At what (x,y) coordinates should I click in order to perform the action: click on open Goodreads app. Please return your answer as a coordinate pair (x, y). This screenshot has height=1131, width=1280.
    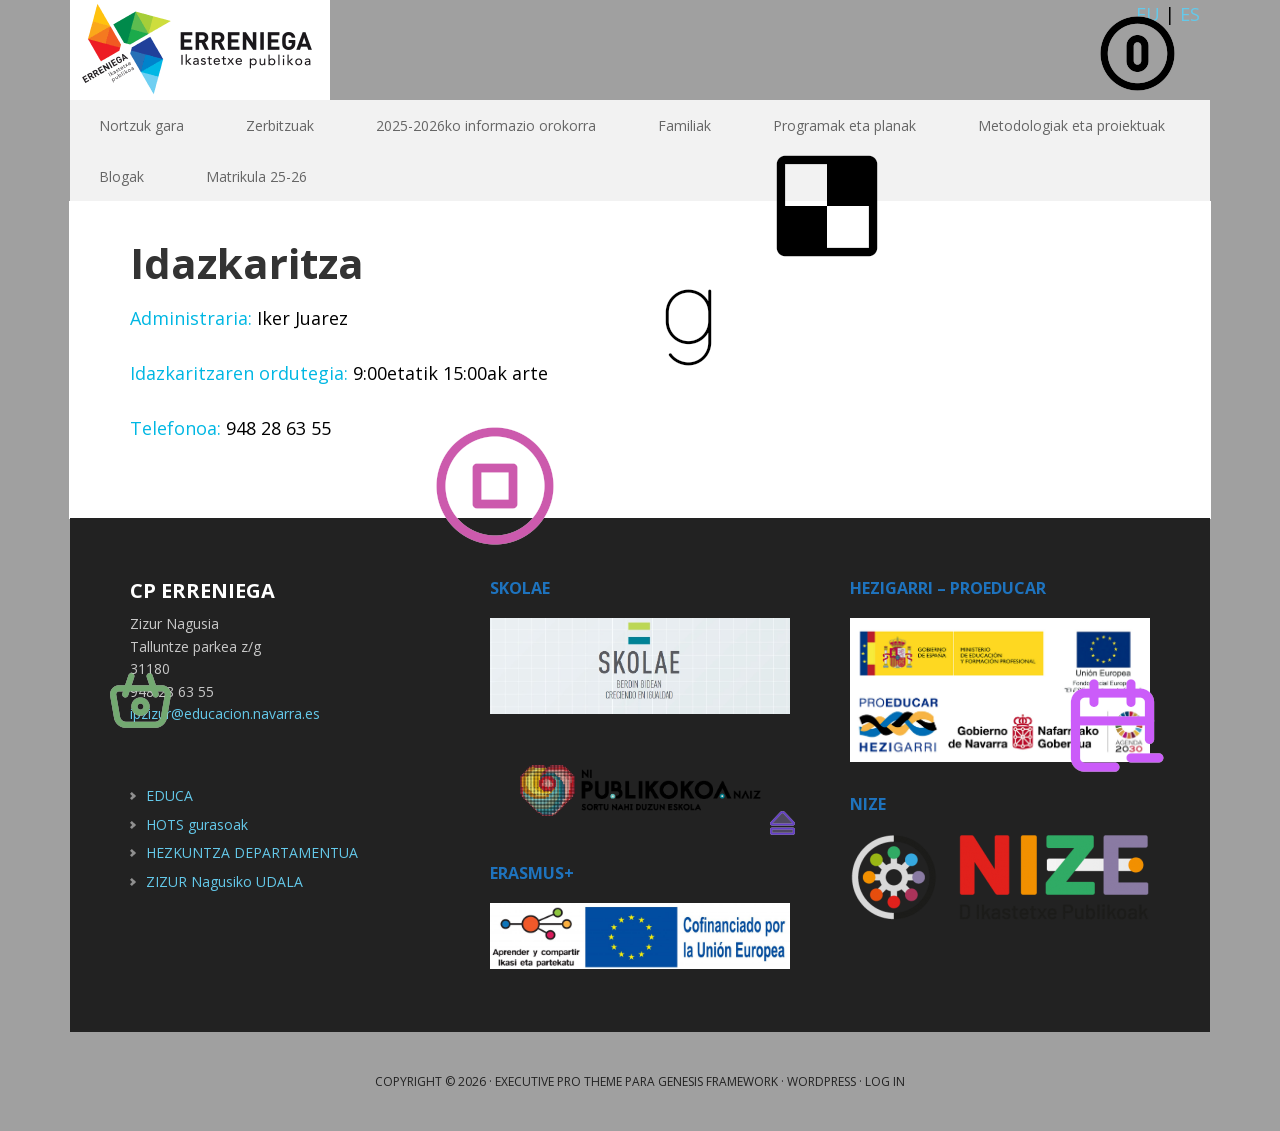
    Looking at the image, I should click on (688, 327).